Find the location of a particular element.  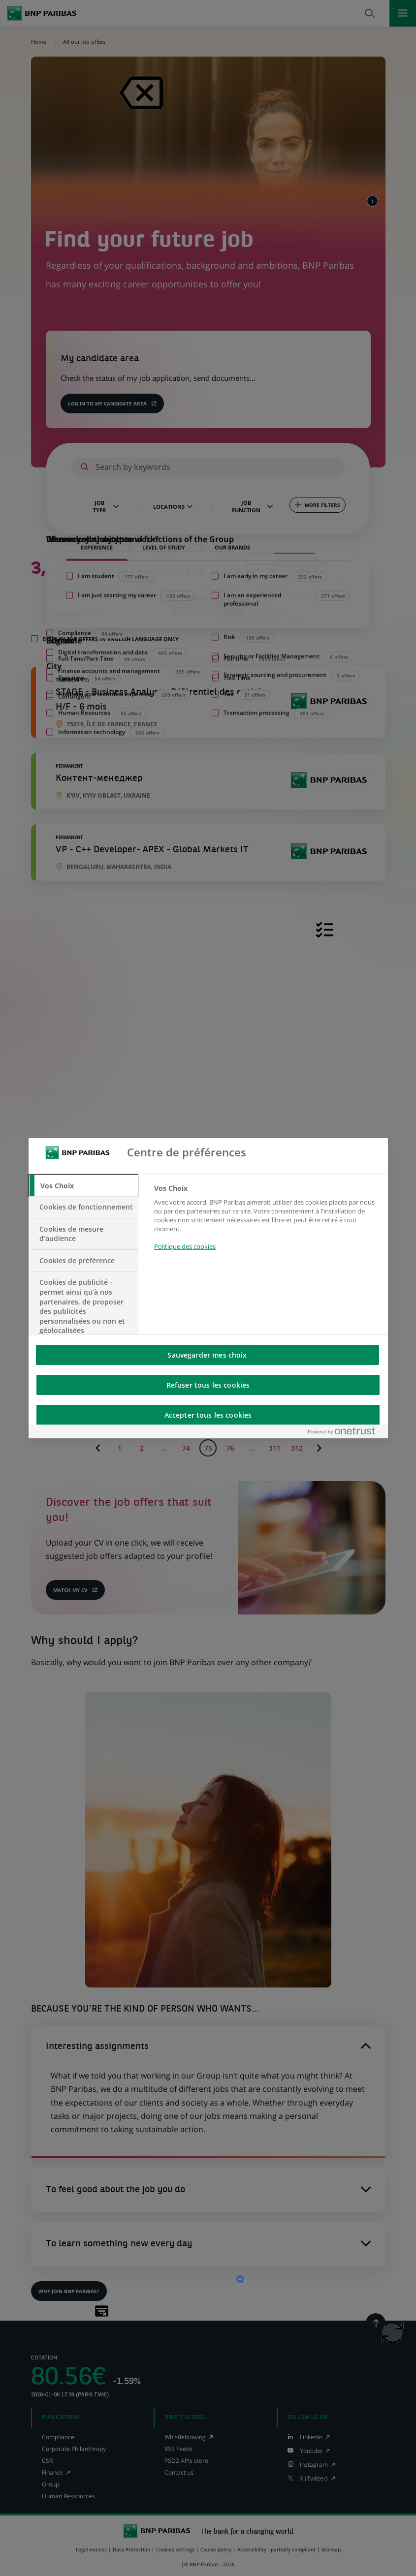

delete the last character entered is located at coordinates (141, 93).